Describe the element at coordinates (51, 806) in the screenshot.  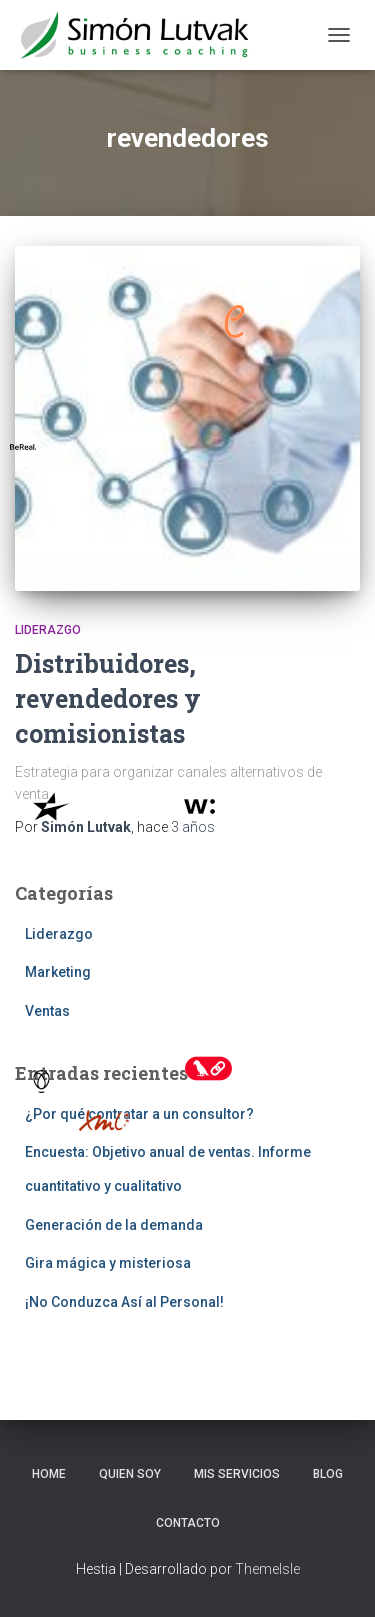
I see `visit the ESEA gaming platform` at that location.